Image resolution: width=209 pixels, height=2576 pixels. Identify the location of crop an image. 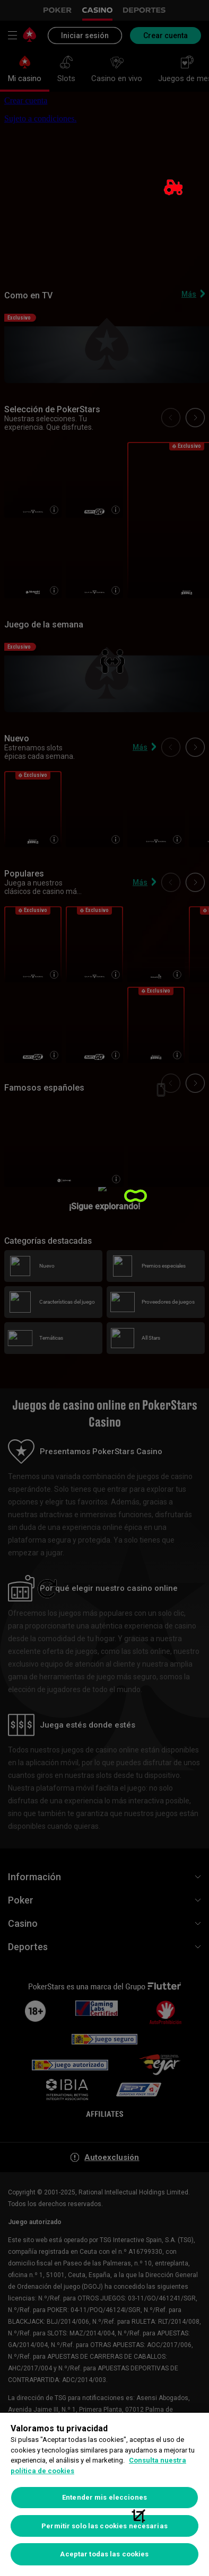
(138, 2516).